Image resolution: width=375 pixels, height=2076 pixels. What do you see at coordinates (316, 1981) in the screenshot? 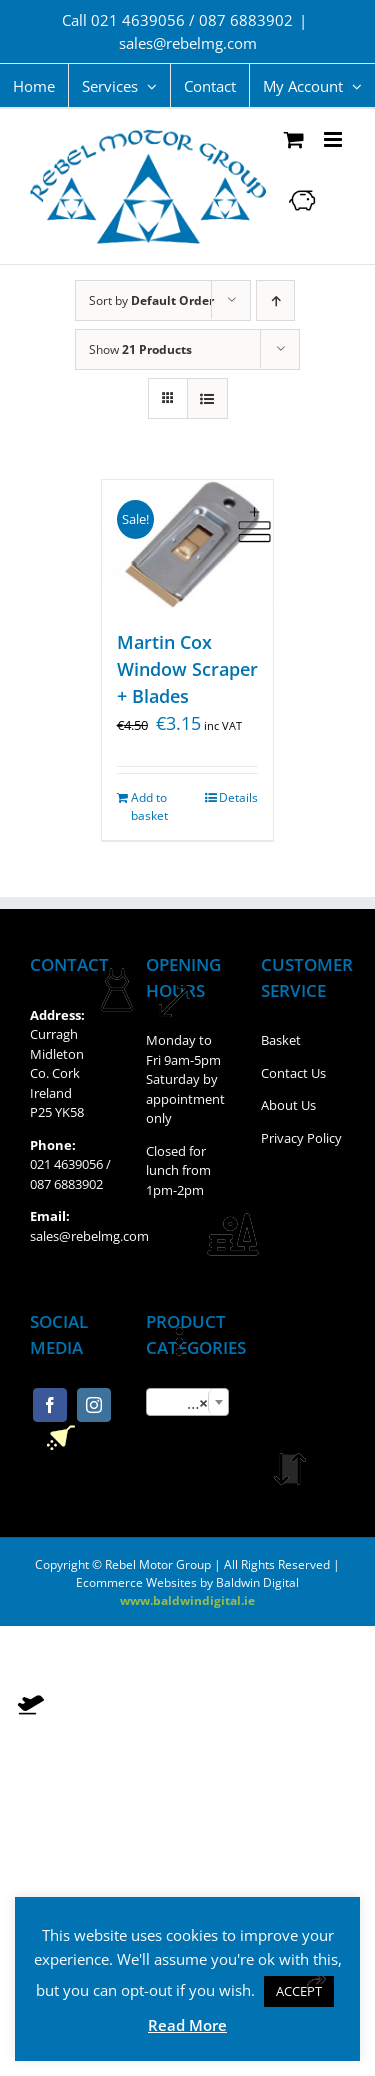
I see `forward or share content multiple times` at bounding box center [316, 1981].